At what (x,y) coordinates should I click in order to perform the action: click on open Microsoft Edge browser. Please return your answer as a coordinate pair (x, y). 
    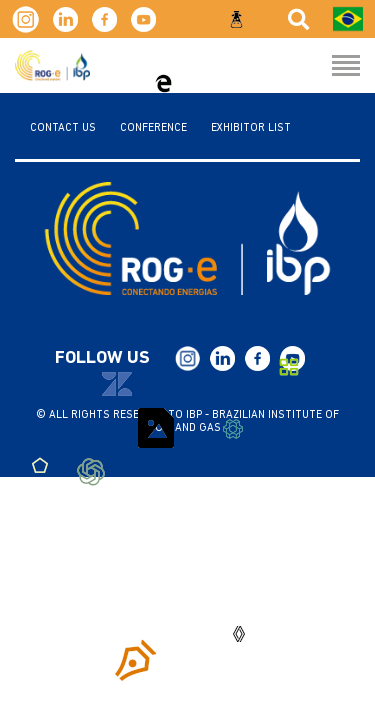
    Looking at the image, I should click on (163, 83).